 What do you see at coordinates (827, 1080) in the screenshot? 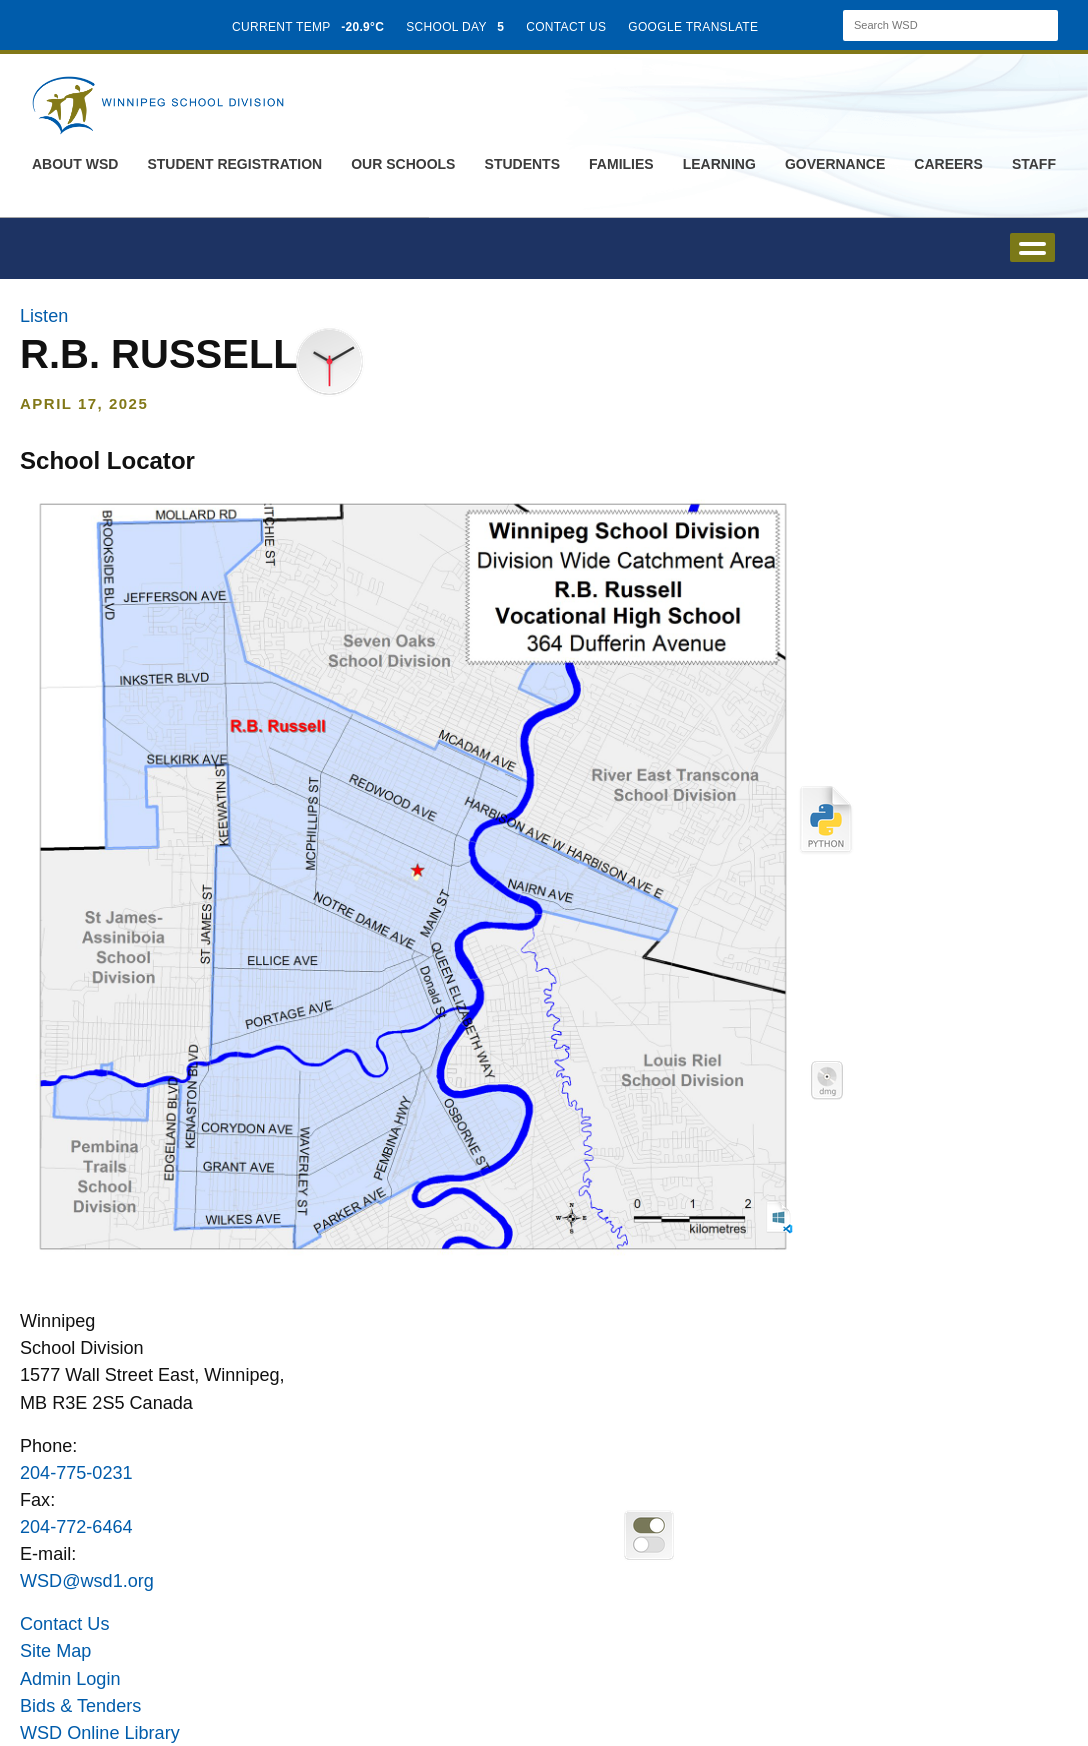
I see `open or mount a macOS disk image file` at bounding box center [827, 1080].